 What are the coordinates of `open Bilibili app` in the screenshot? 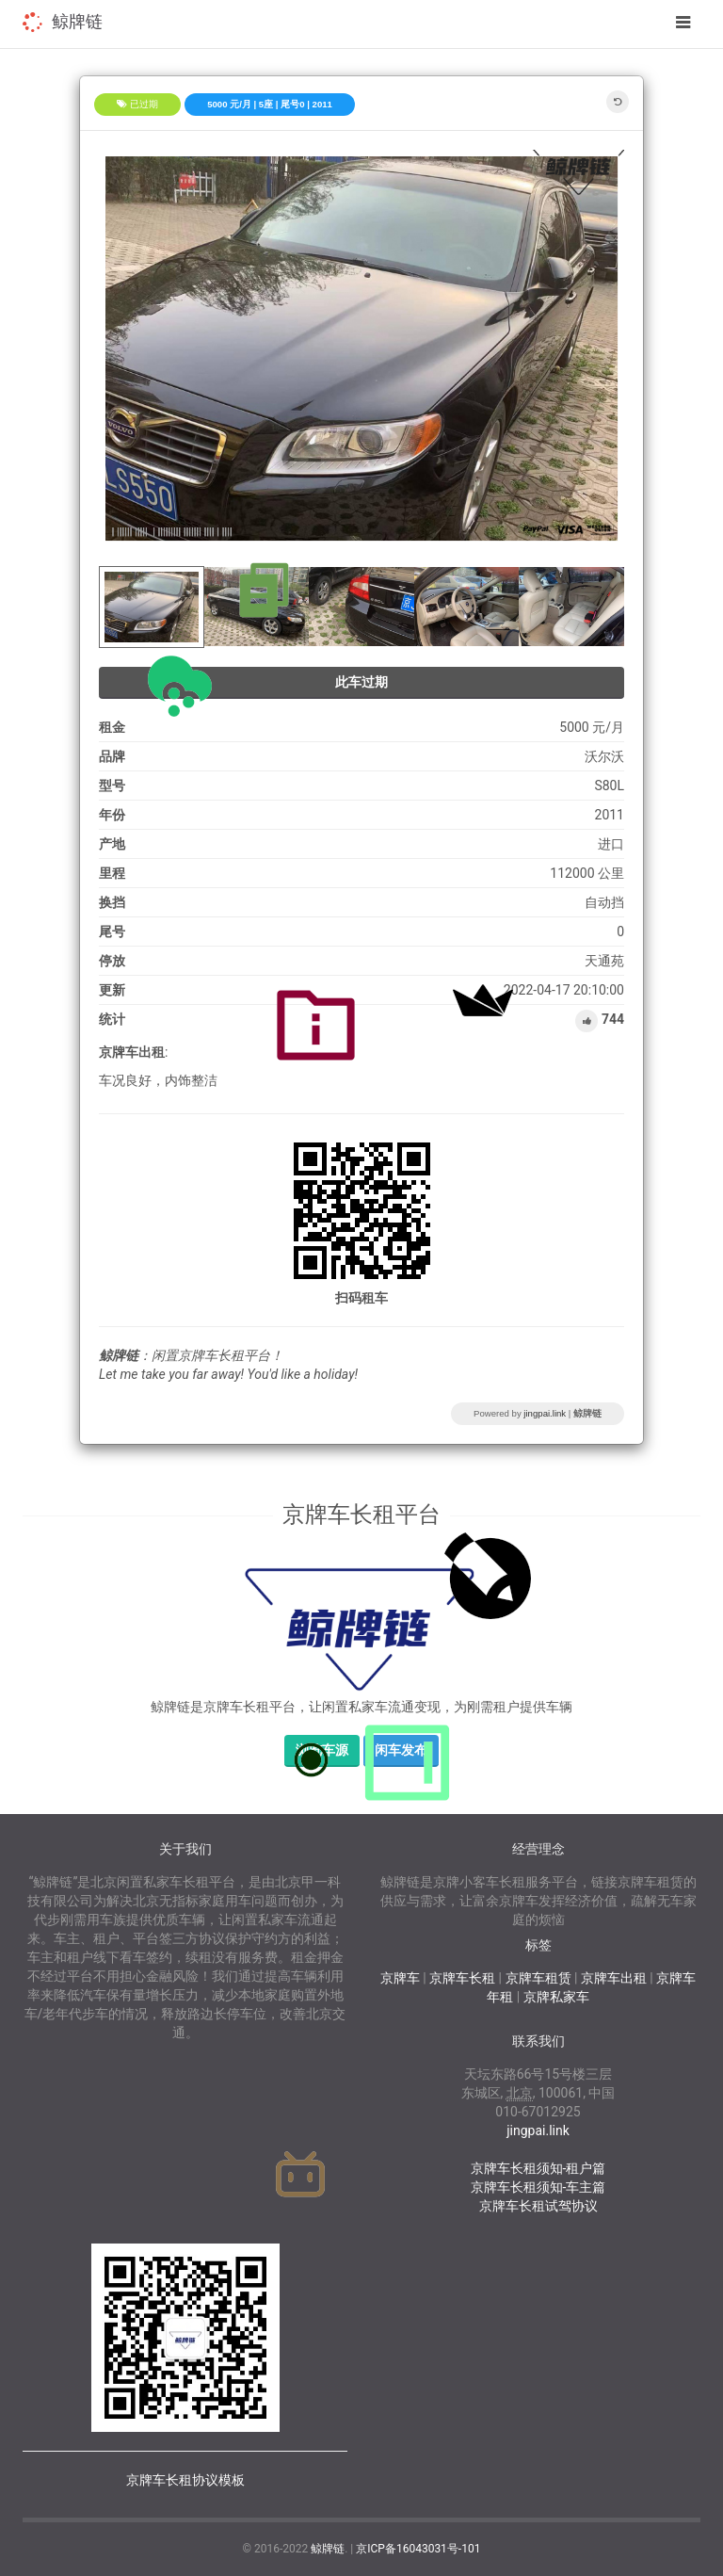 It's located at (300, 2175).